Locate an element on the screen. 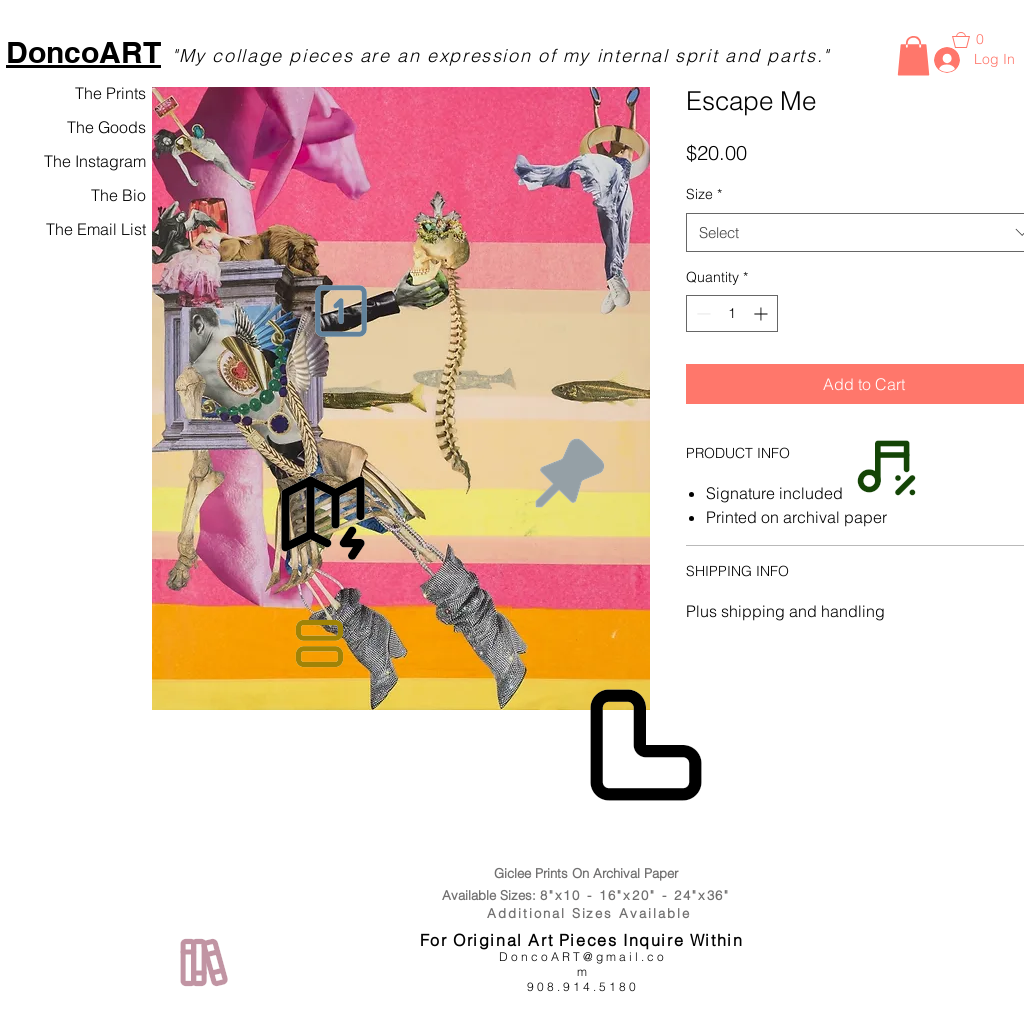 Image resolution: width=1024 pixels, height=1017 pixels. pin an item to keep it visible is located at coordinates (571, 472).